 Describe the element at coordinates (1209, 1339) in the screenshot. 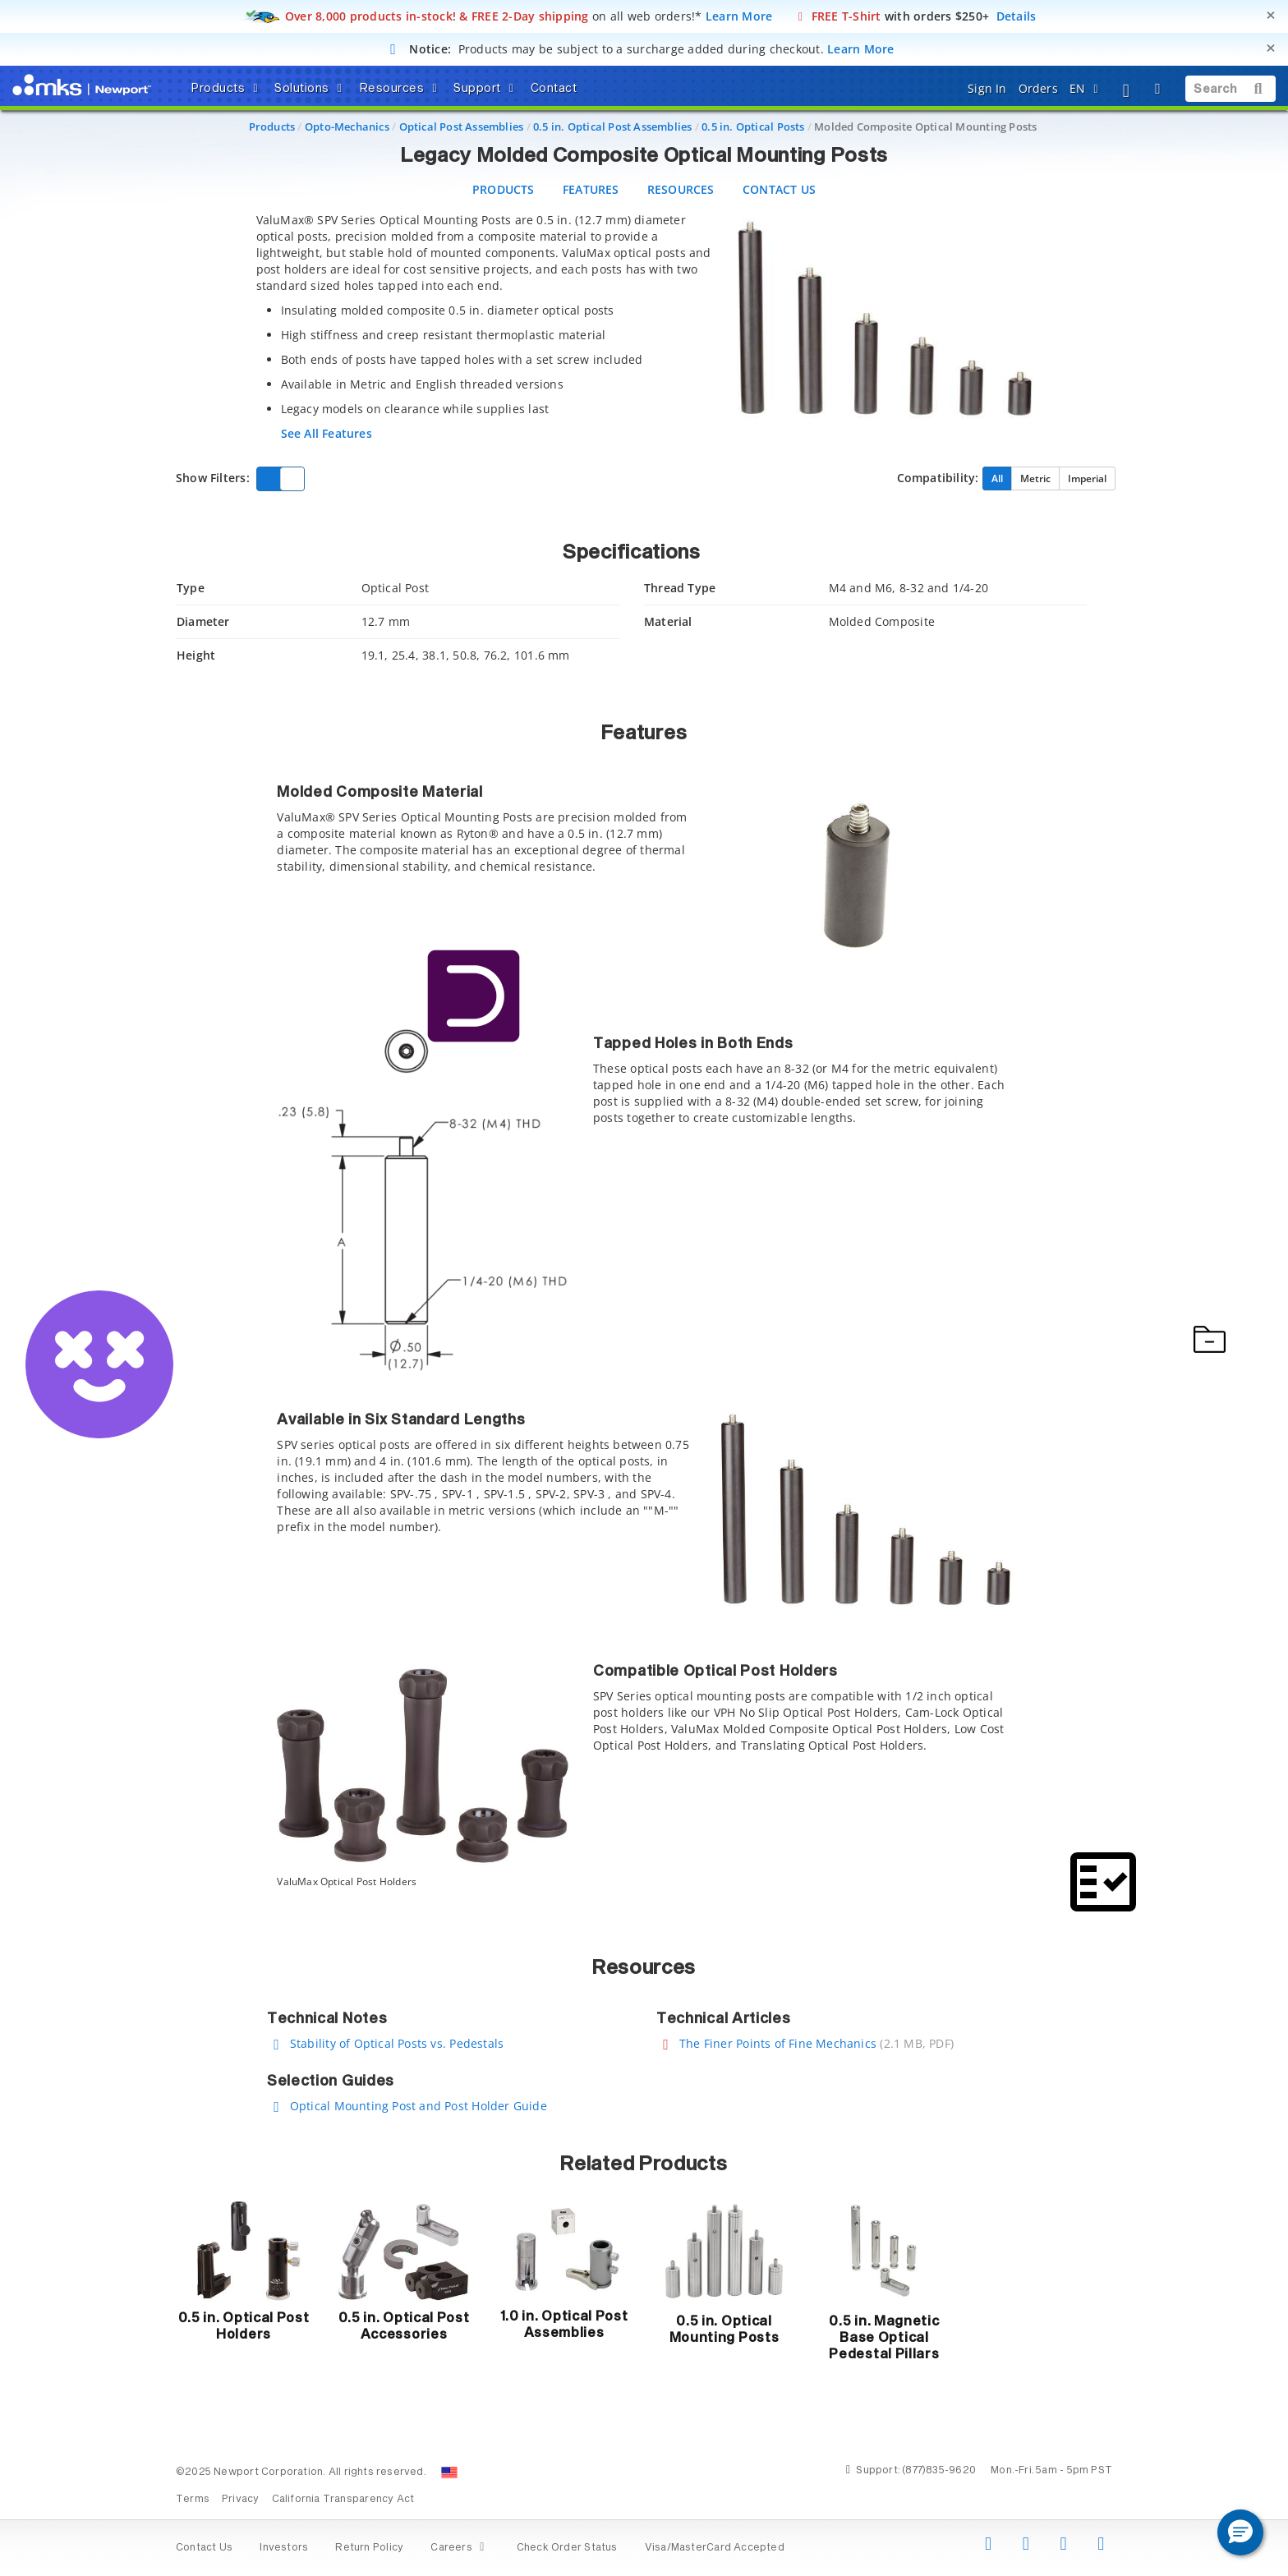

I see `remove a folder` at that location.